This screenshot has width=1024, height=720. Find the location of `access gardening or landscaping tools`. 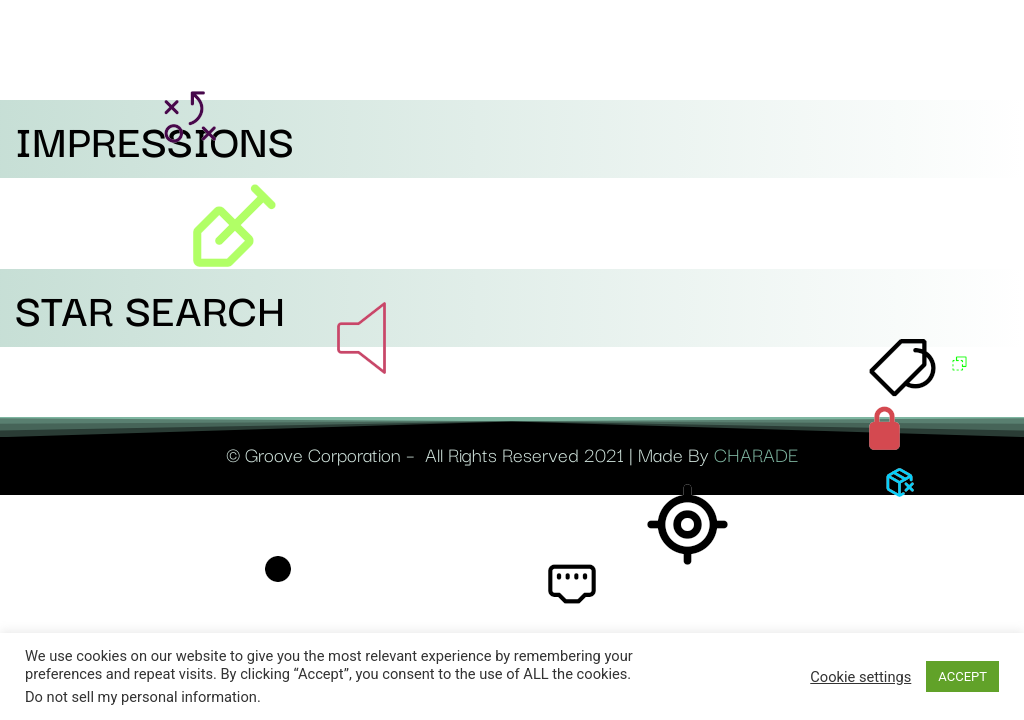

access gardening or landscaping tools is located at coordinates (233, 227).